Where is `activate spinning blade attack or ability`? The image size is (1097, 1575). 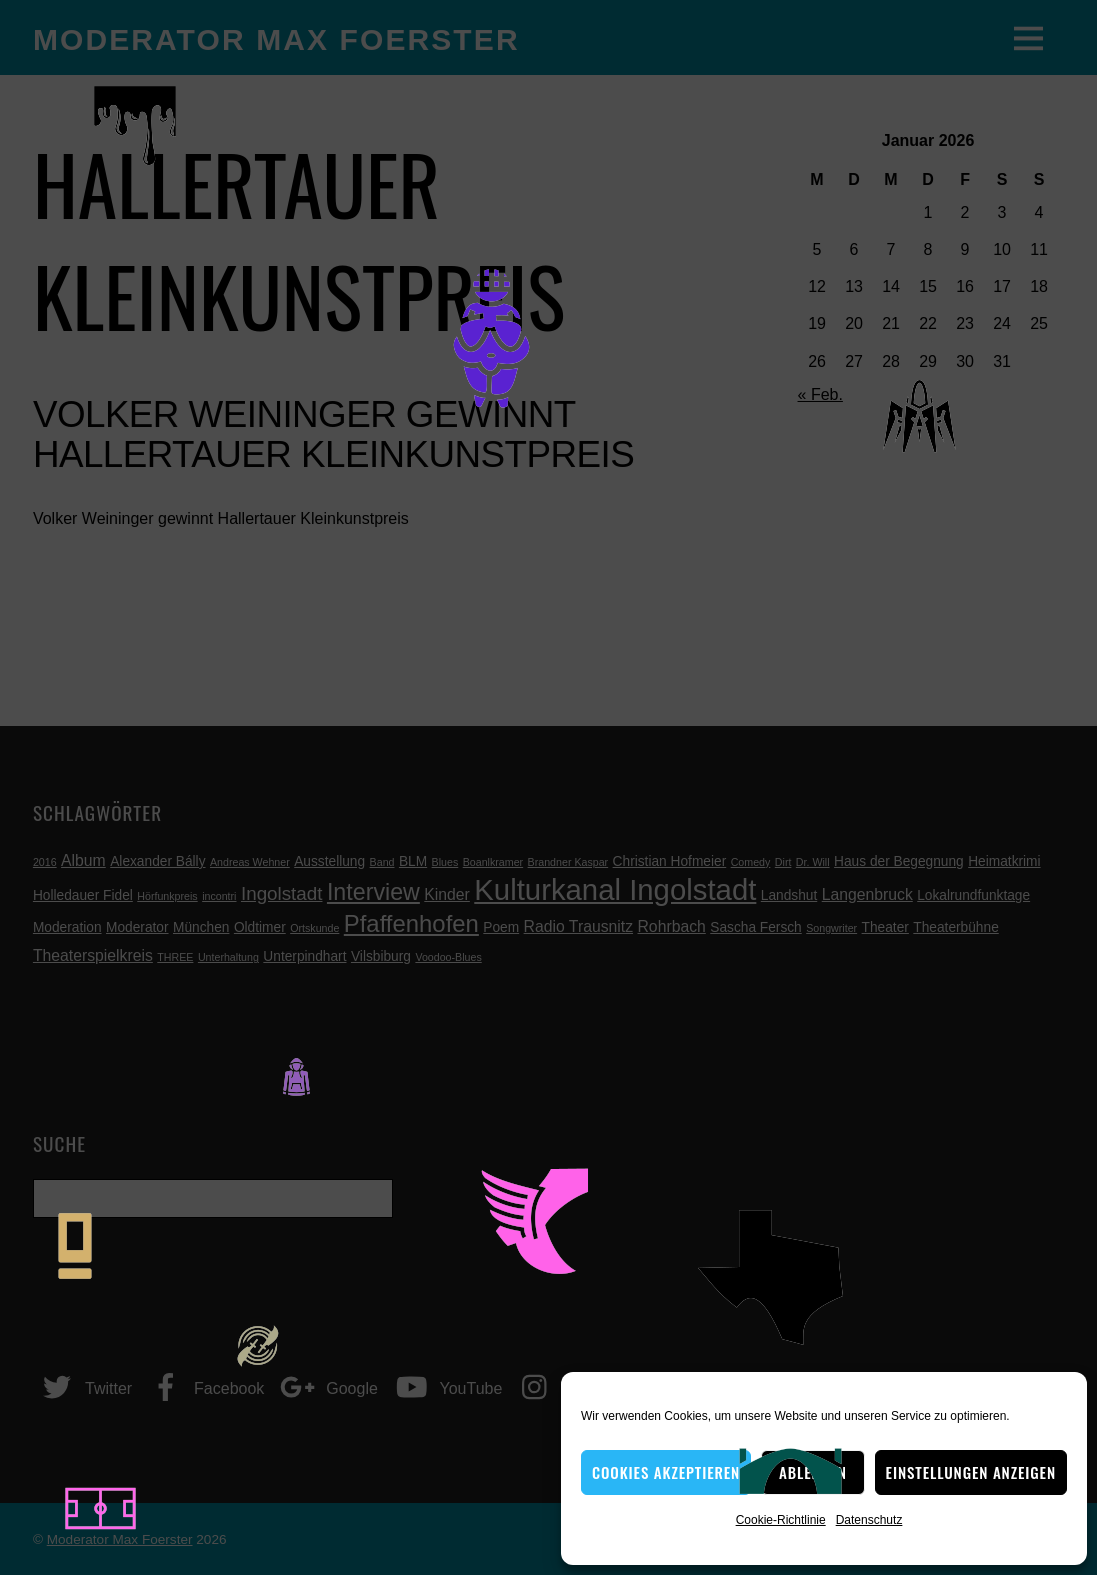
activate spinning blade attack or ability is located at coordinates (258, 1346).